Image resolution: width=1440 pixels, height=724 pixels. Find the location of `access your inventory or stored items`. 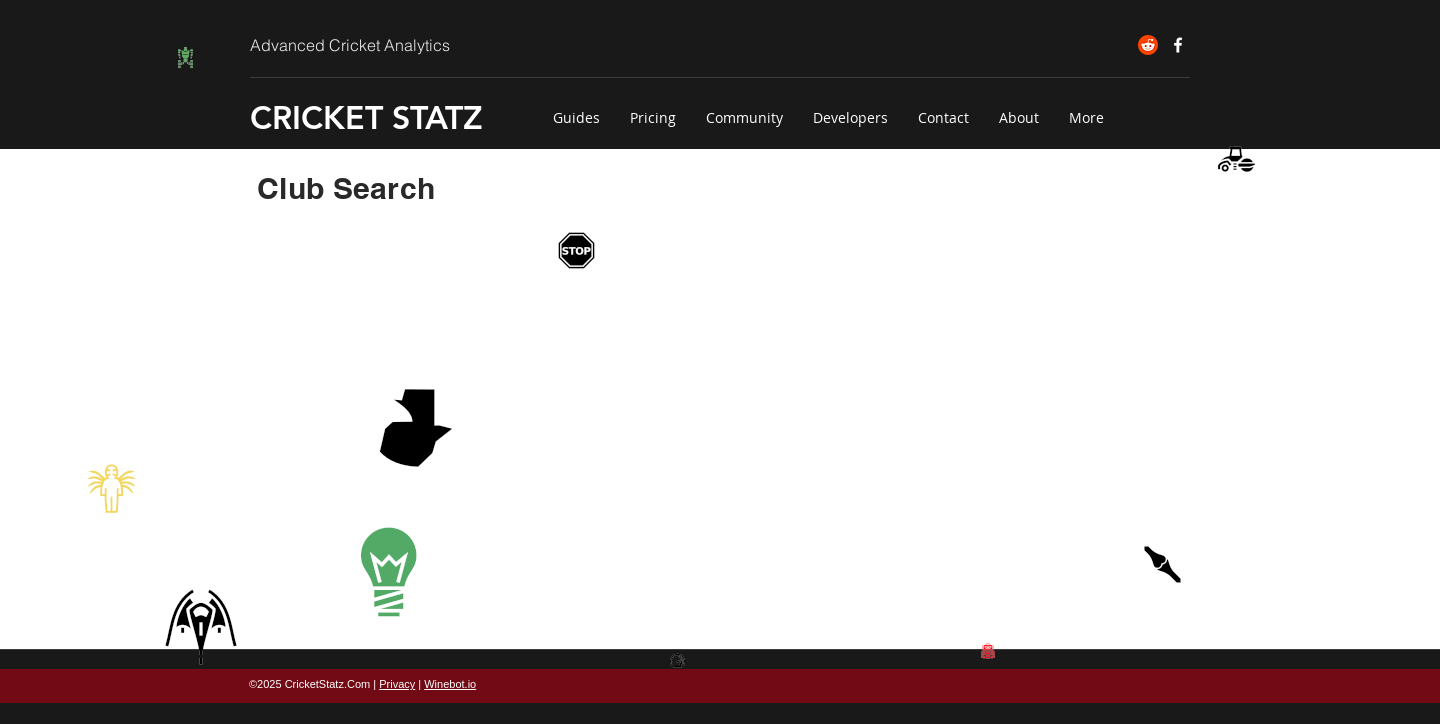

access your inventory or stored items is located at coordinates (988, 651).